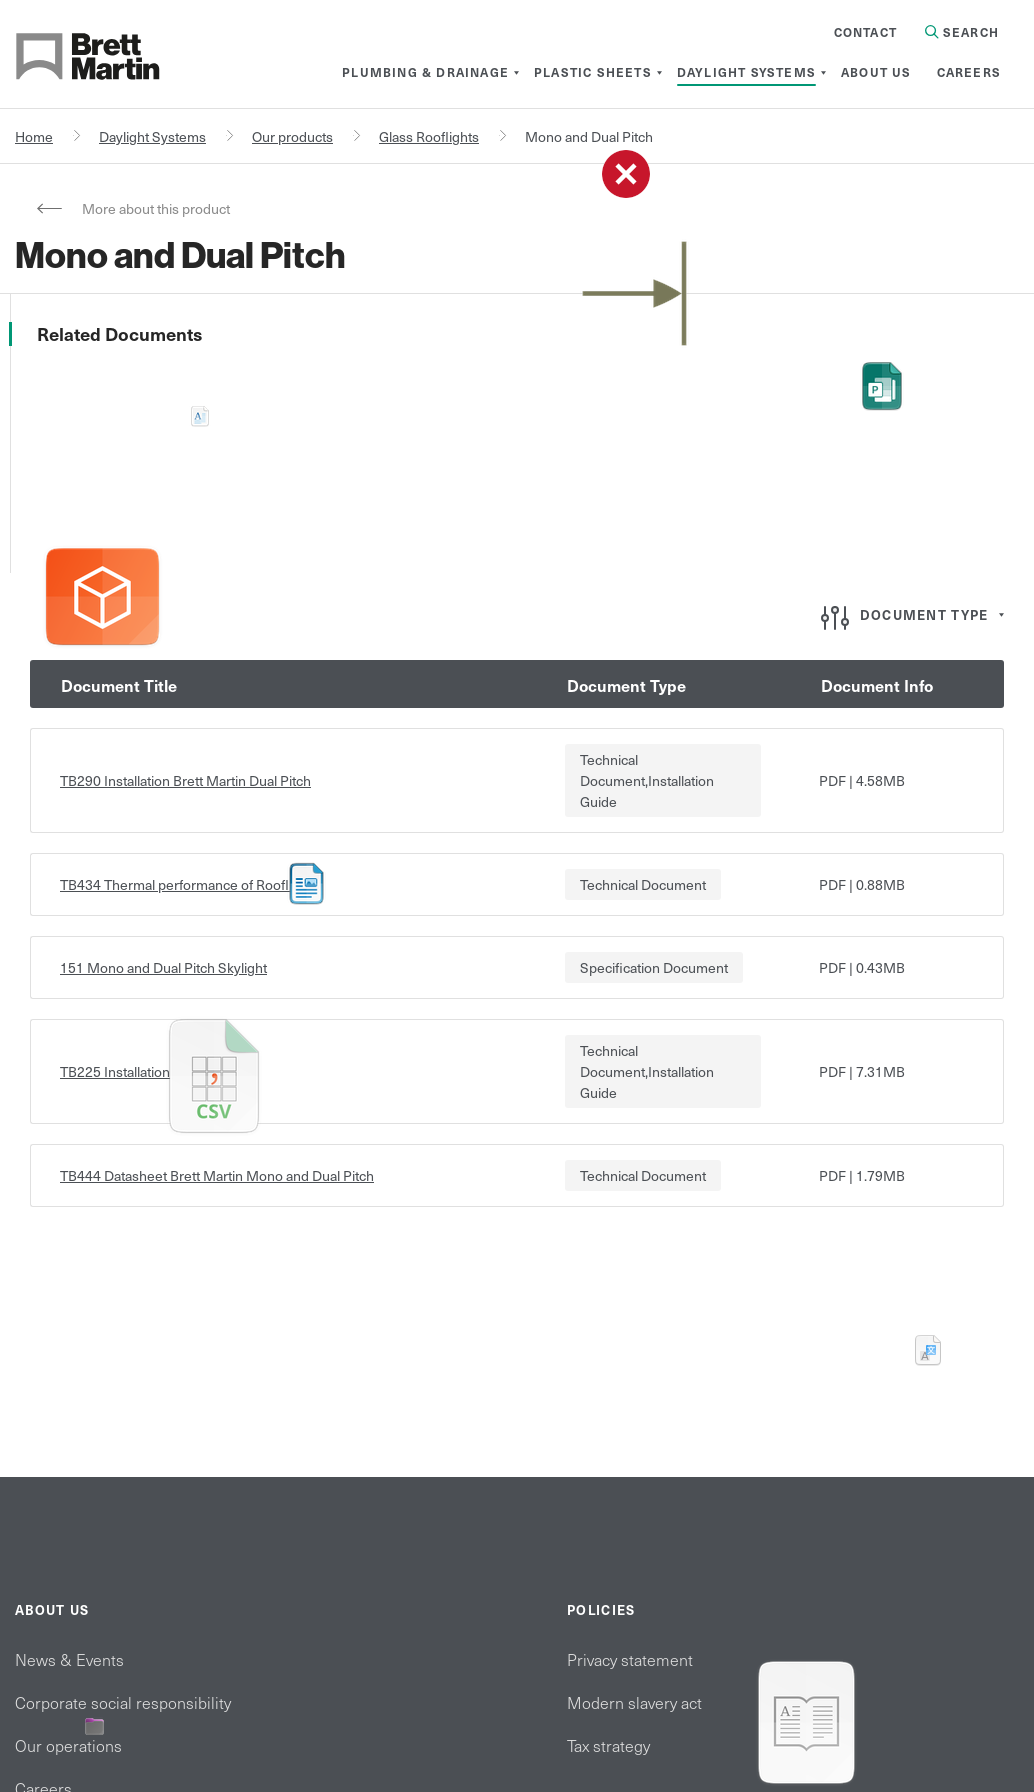  Describe the element at coordinates (928, 1350) in the screenshot. I see `a gettext translation file for software localization` at that location.